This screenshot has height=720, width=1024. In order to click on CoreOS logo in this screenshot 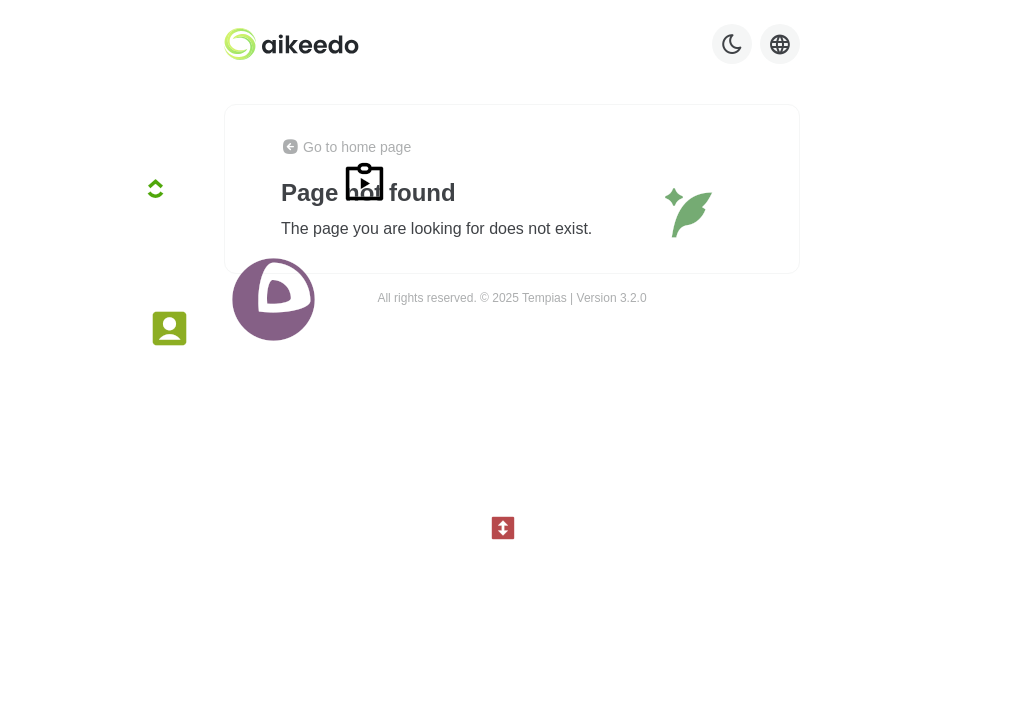, I will do `click(273, 299)`.